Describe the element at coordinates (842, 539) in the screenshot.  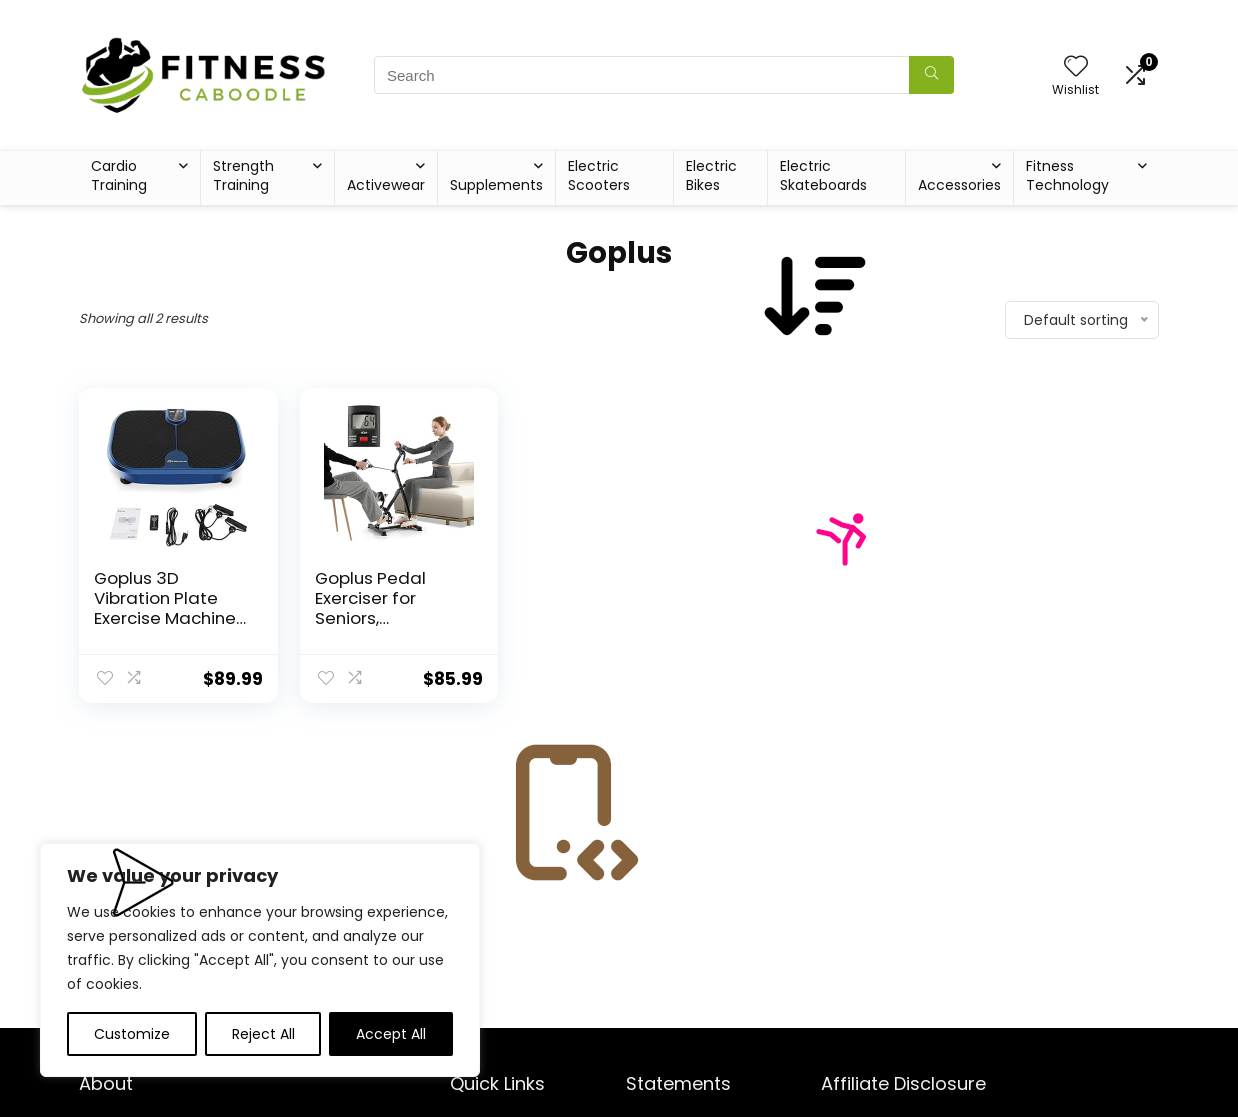
I see `access martial arts or combat sports content` at that location.